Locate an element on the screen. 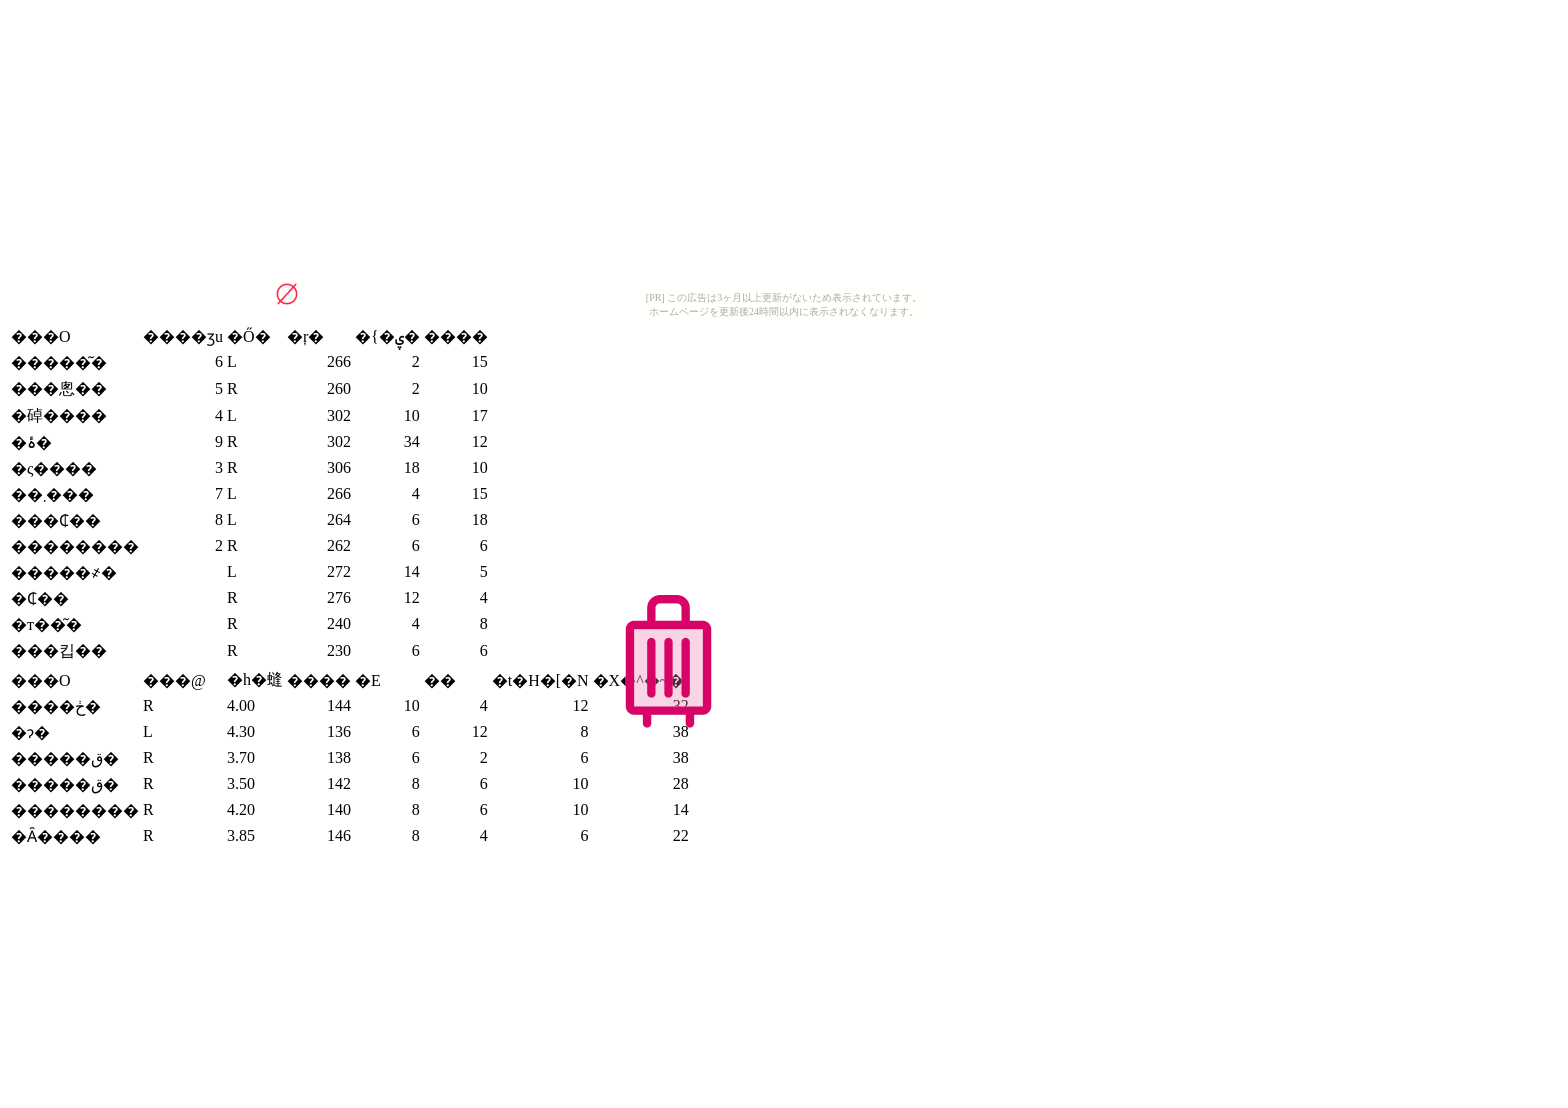  indicates an empty or null state is located at coordinates (287, 294).